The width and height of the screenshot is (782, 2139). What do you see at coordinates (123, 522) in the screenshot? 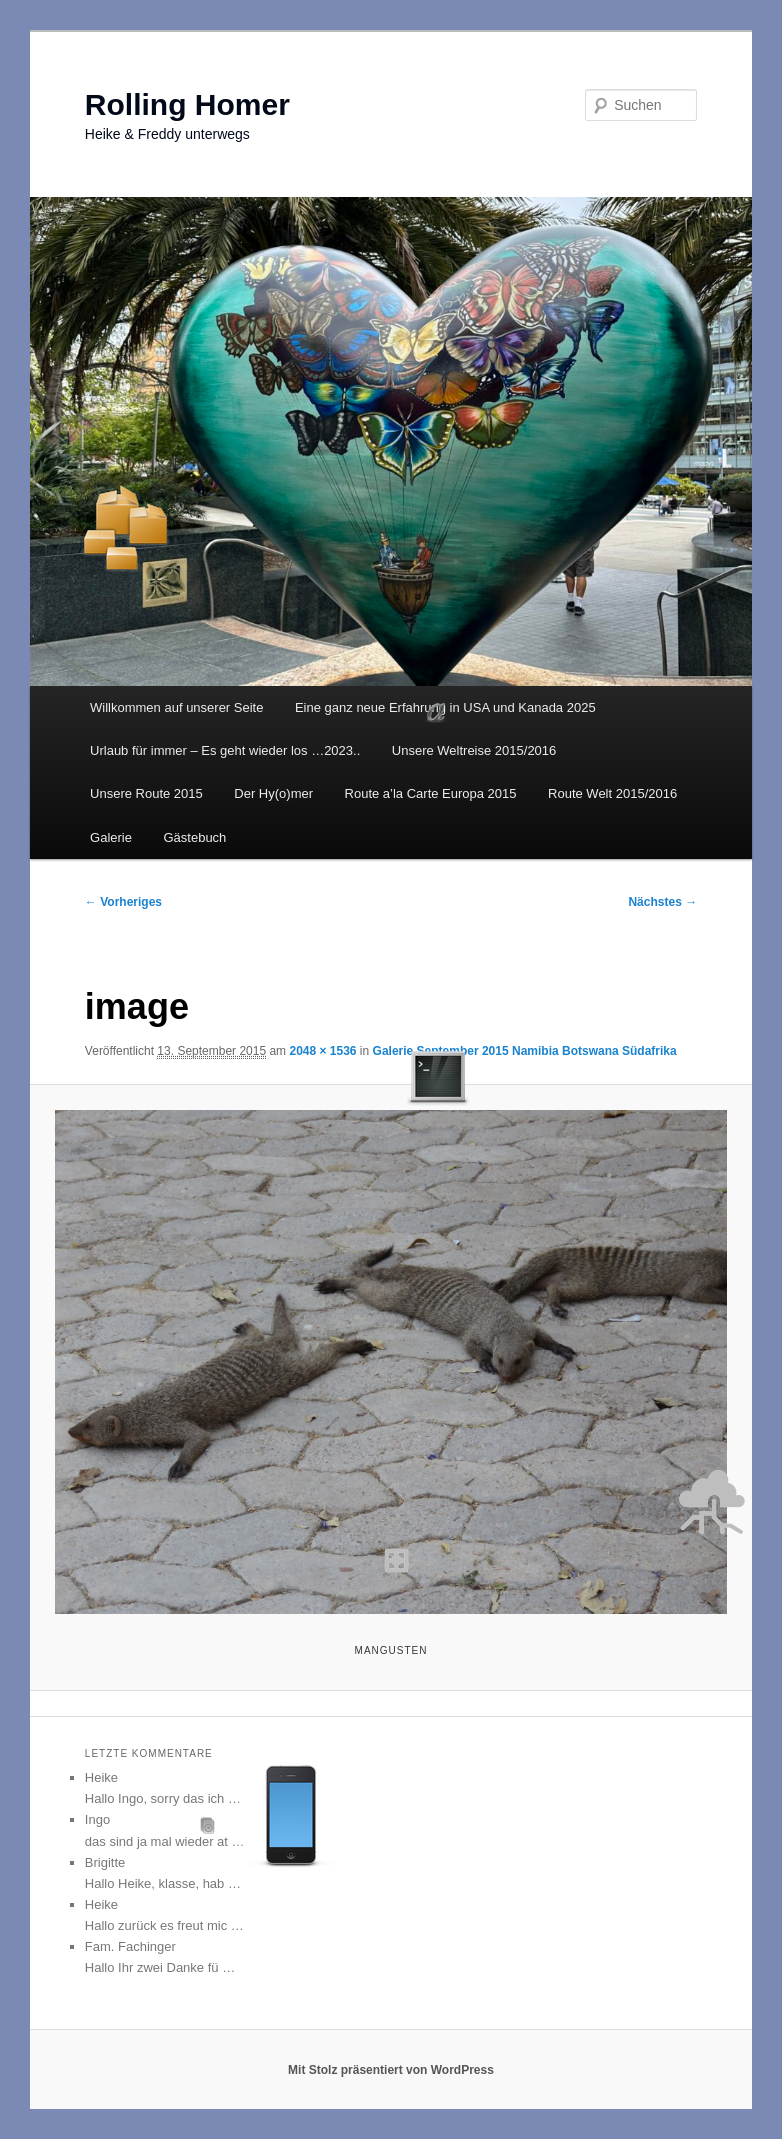
I see `install new software or applications` at bounding box center [123, 522].